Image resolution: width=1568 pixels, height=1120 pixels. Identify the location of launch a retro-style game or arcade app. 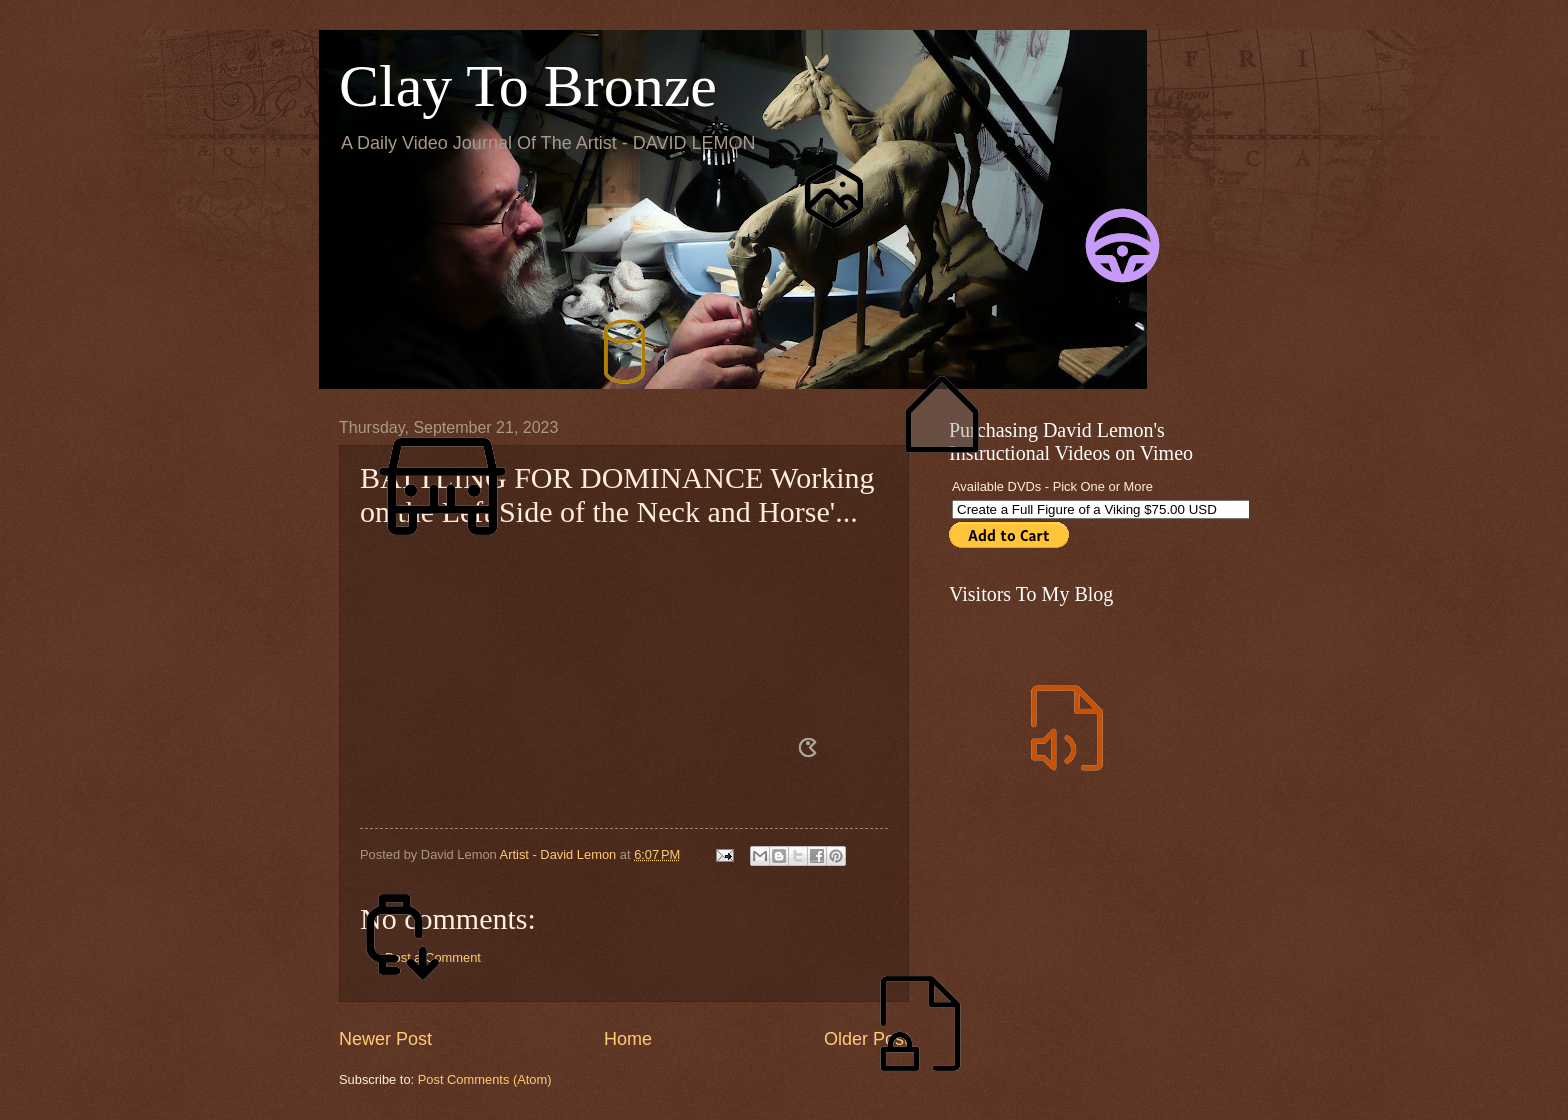
(808, 747).